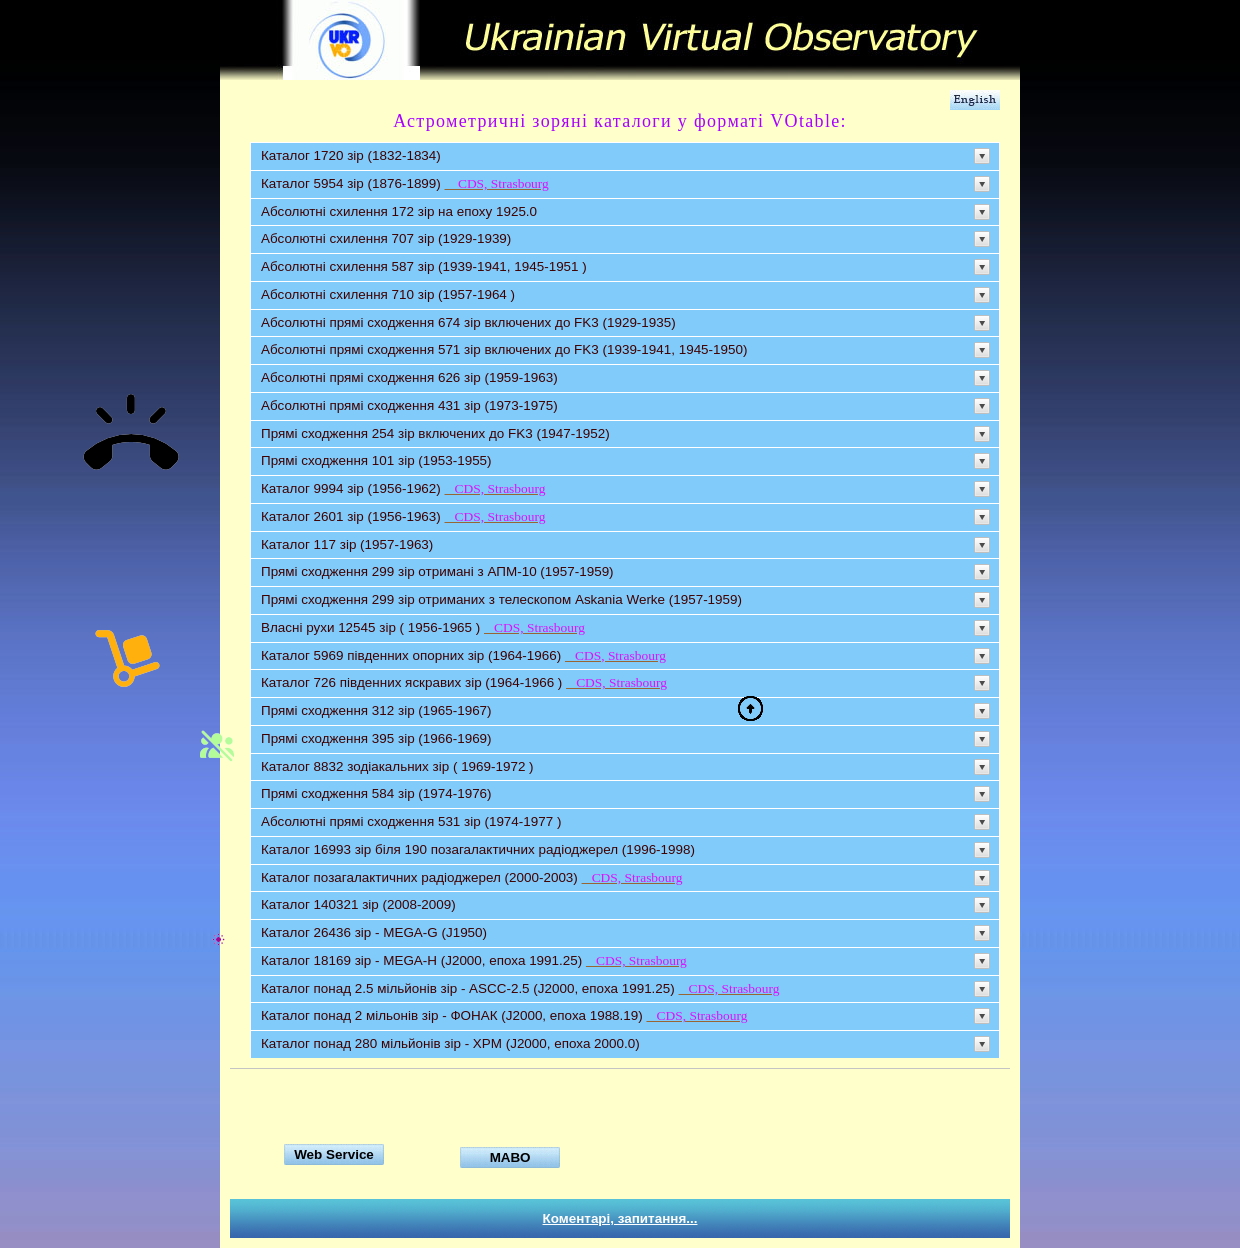 The image size is (1240, 1248). I want to click on access shipping or delivery options, so click(127, 658).